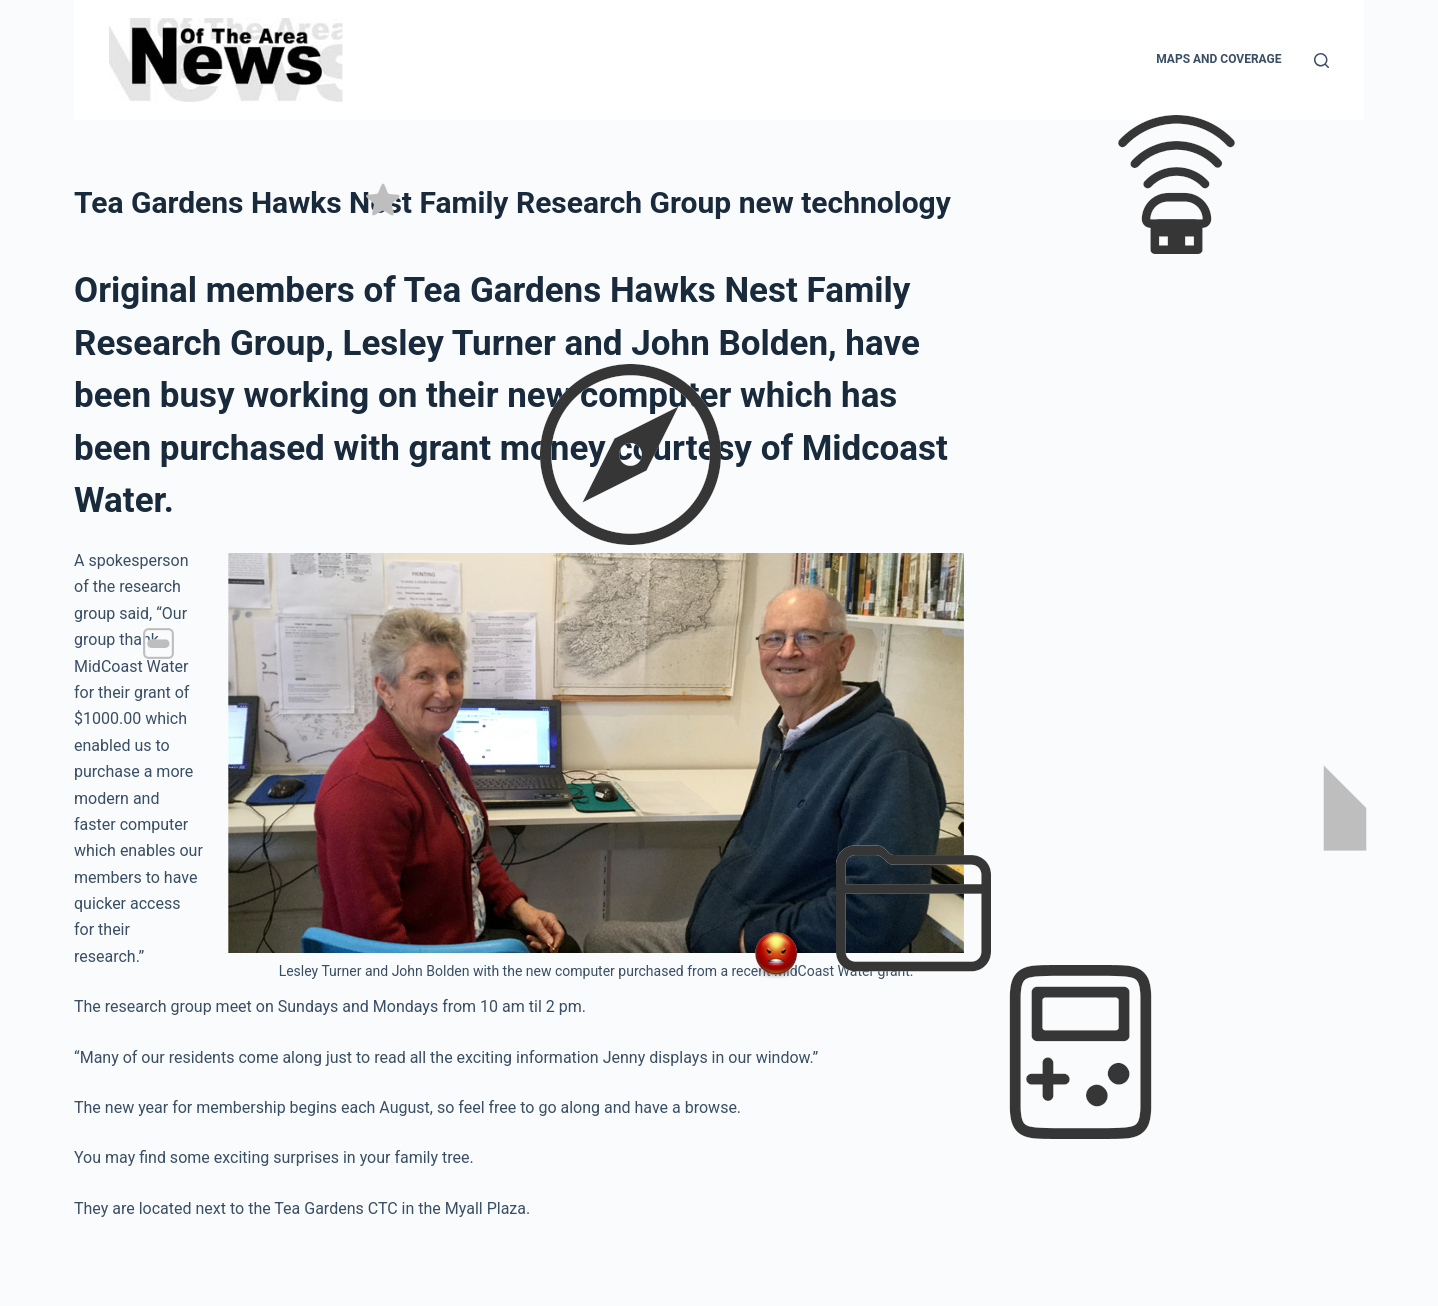  What do you see at coordinates (775, 954) in the screenshot?
I see `indicates angry or frustrated reaction` at bounding box center [775, 954].